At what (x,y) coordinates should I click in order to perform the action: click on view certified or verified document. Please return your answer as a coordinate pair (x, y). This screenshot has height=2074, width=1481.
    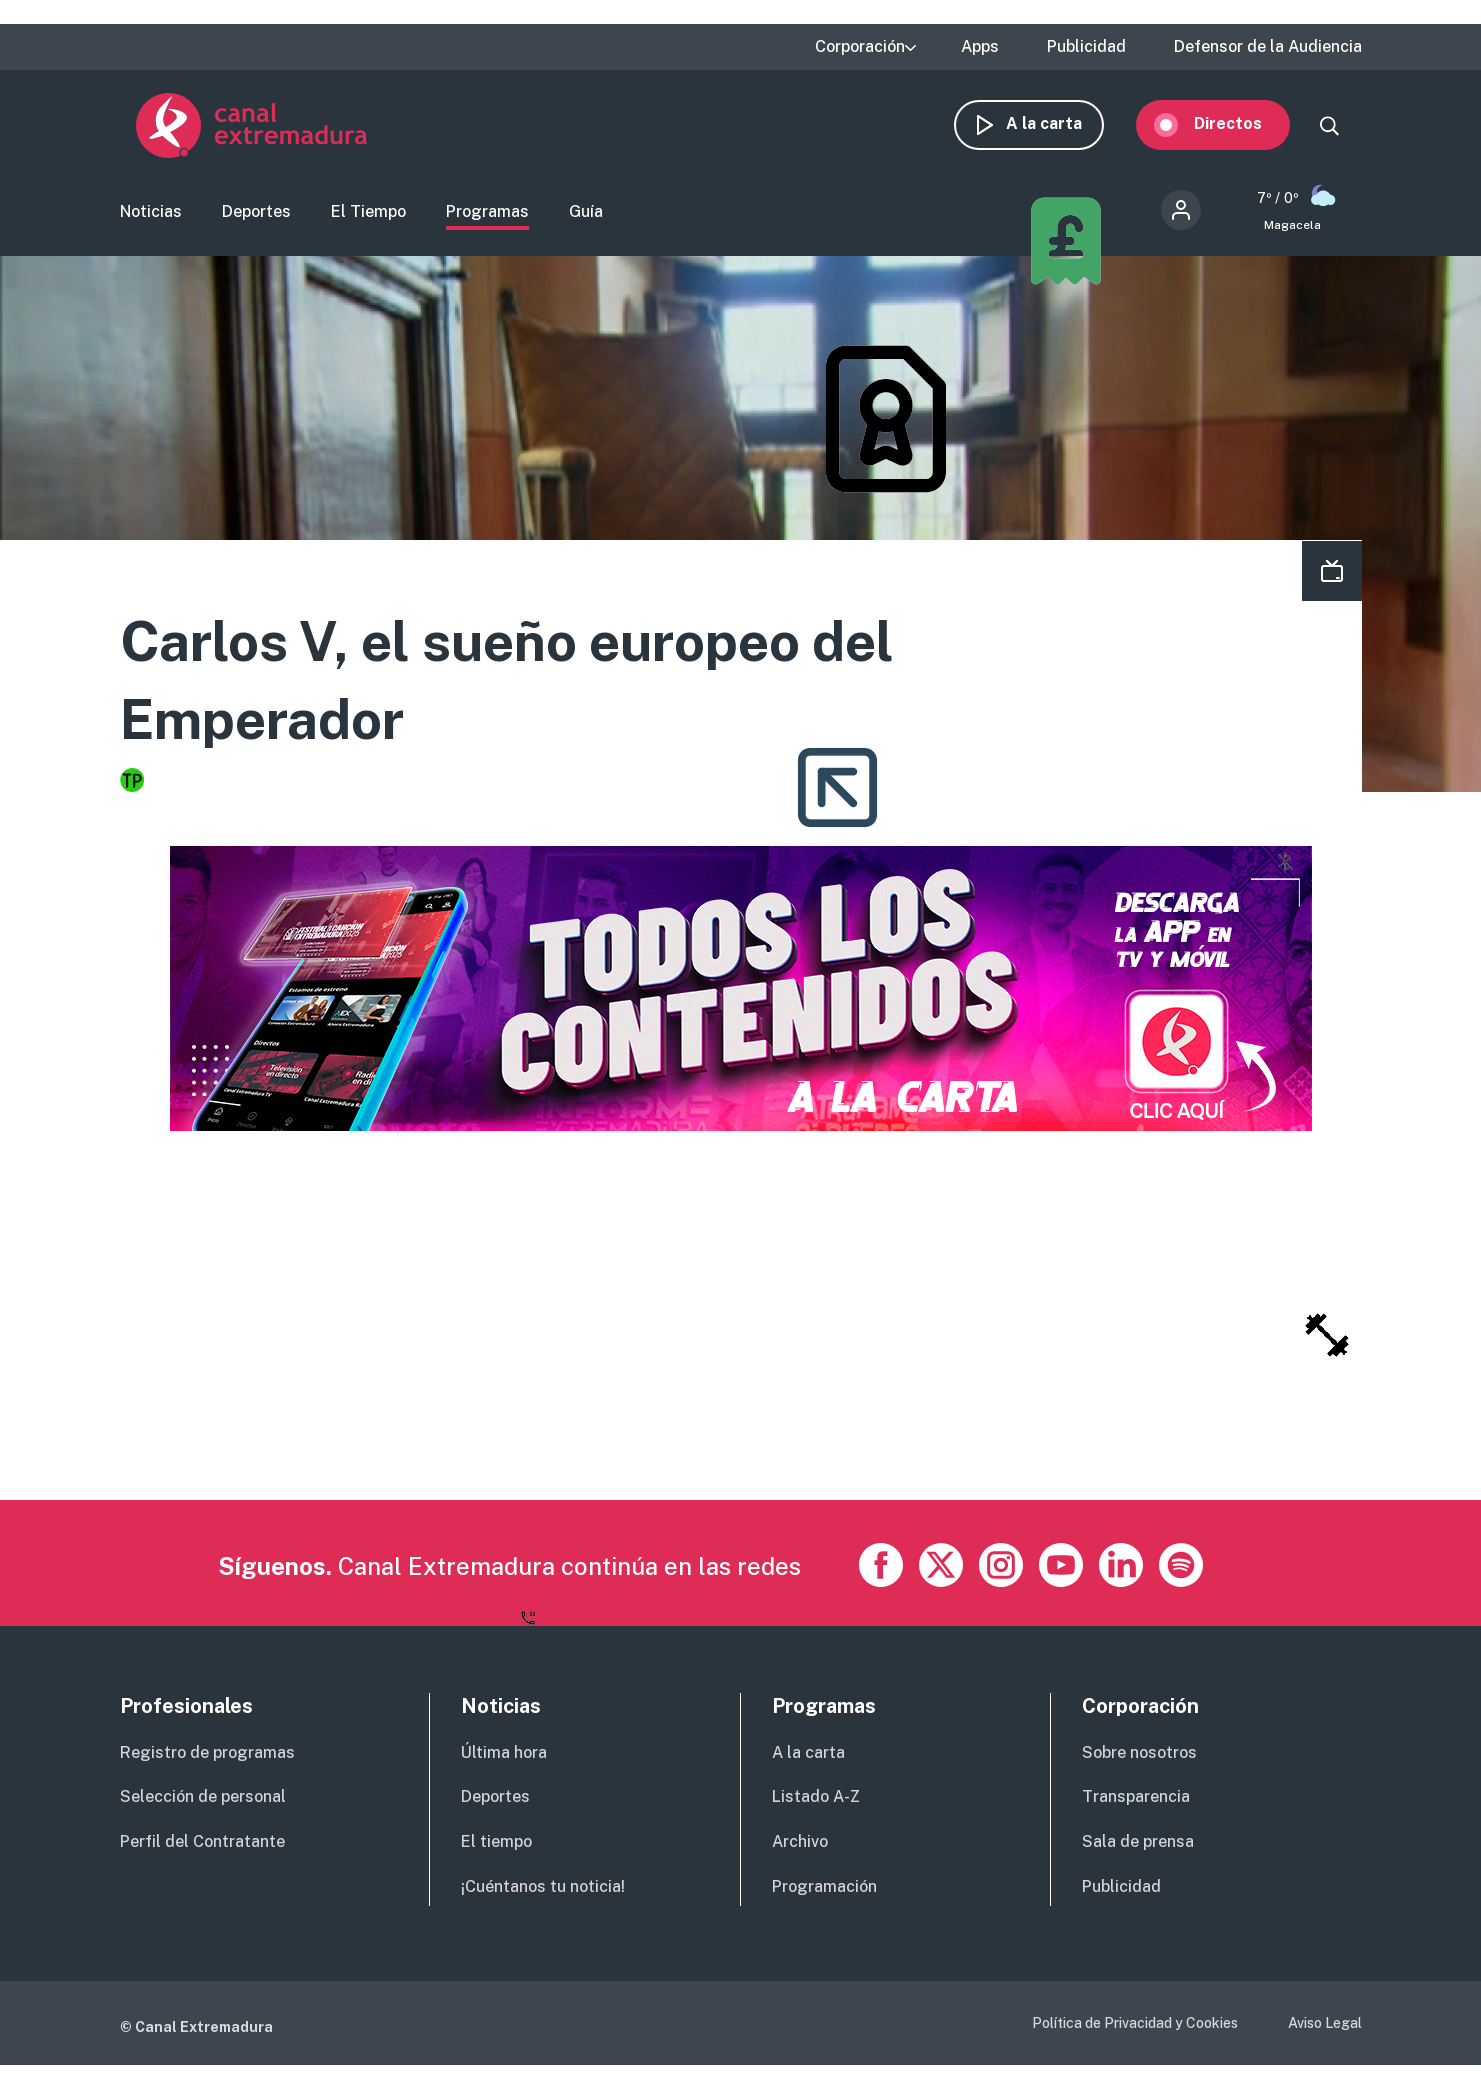
    Looking at the image, I should click on (886, 419).